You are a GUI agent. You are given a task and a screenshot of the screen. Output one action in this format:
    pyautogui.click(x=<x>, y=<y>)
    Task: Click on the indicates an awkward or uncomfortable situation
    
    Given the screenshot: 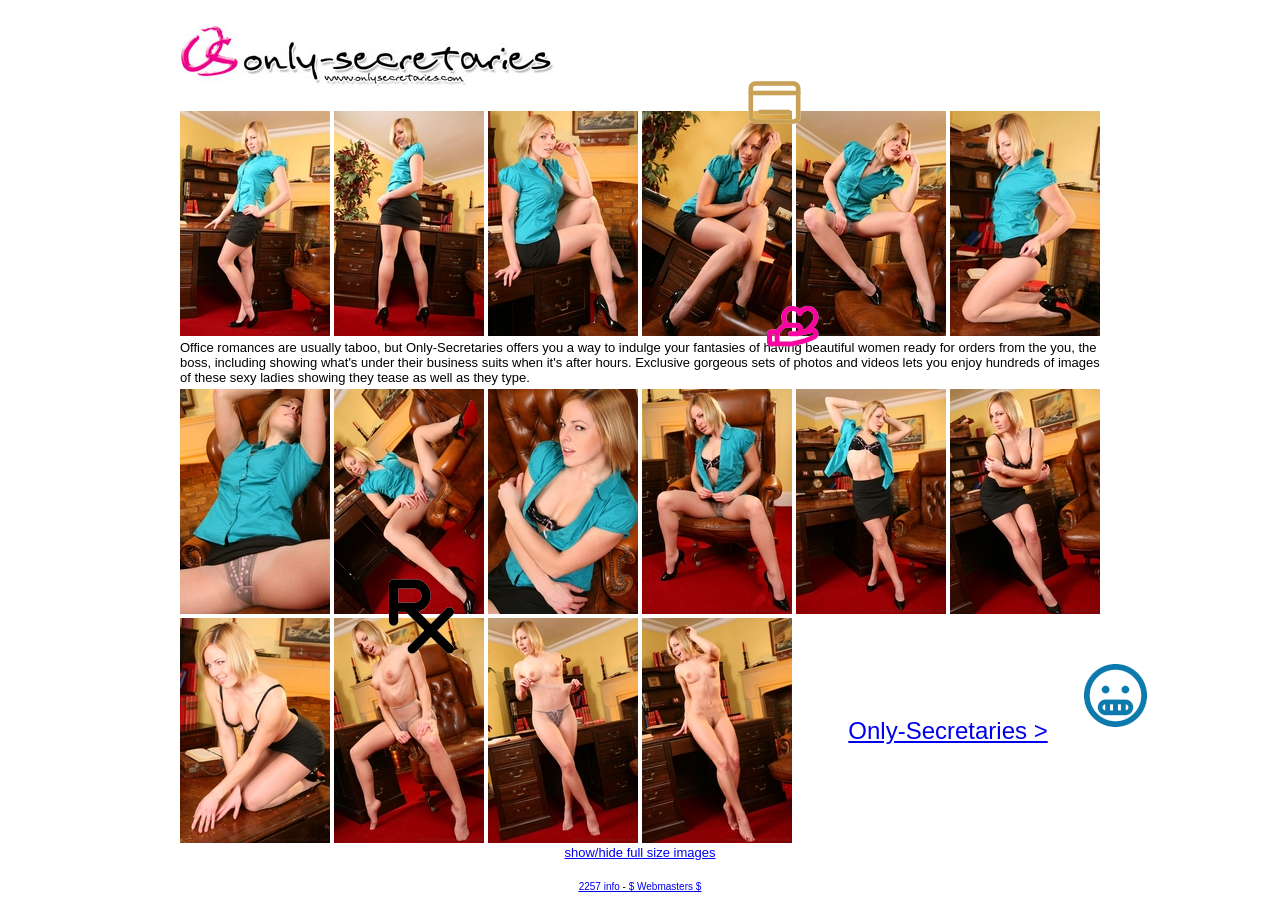 What is the action you would take?
    pyautogui.click(x=1115, y=695)
    